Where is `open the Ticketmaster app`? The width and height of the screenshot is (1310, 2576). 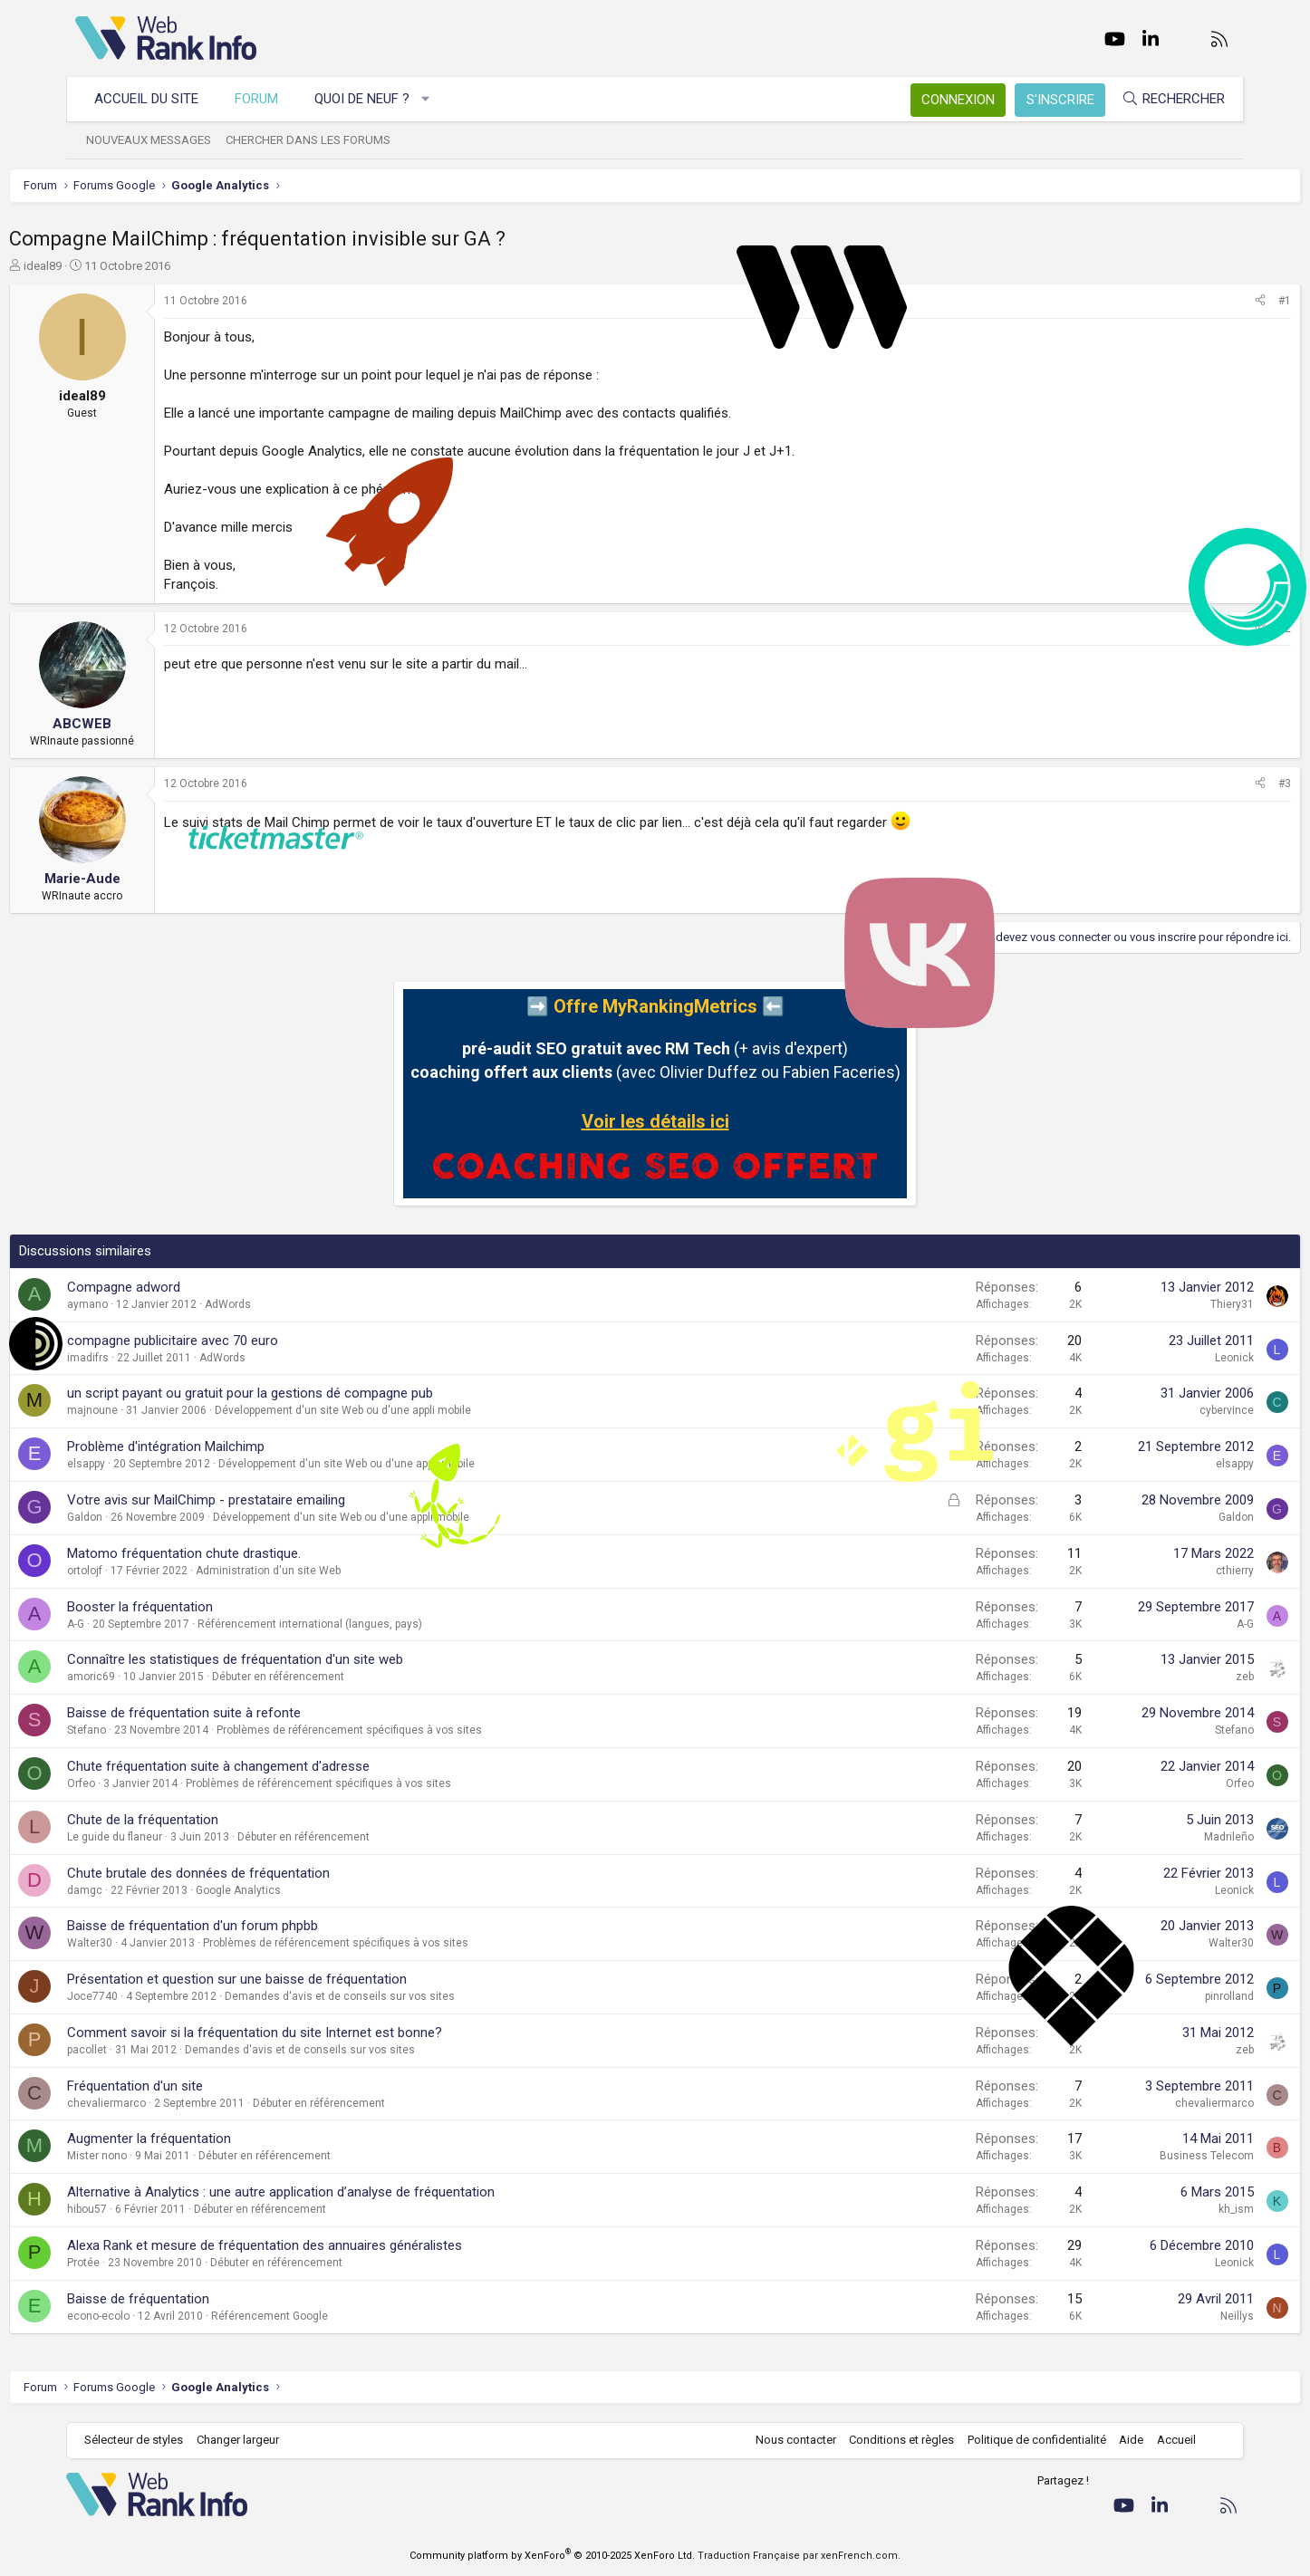 open the Ticketmaster app is located at coordinates (275, 837).